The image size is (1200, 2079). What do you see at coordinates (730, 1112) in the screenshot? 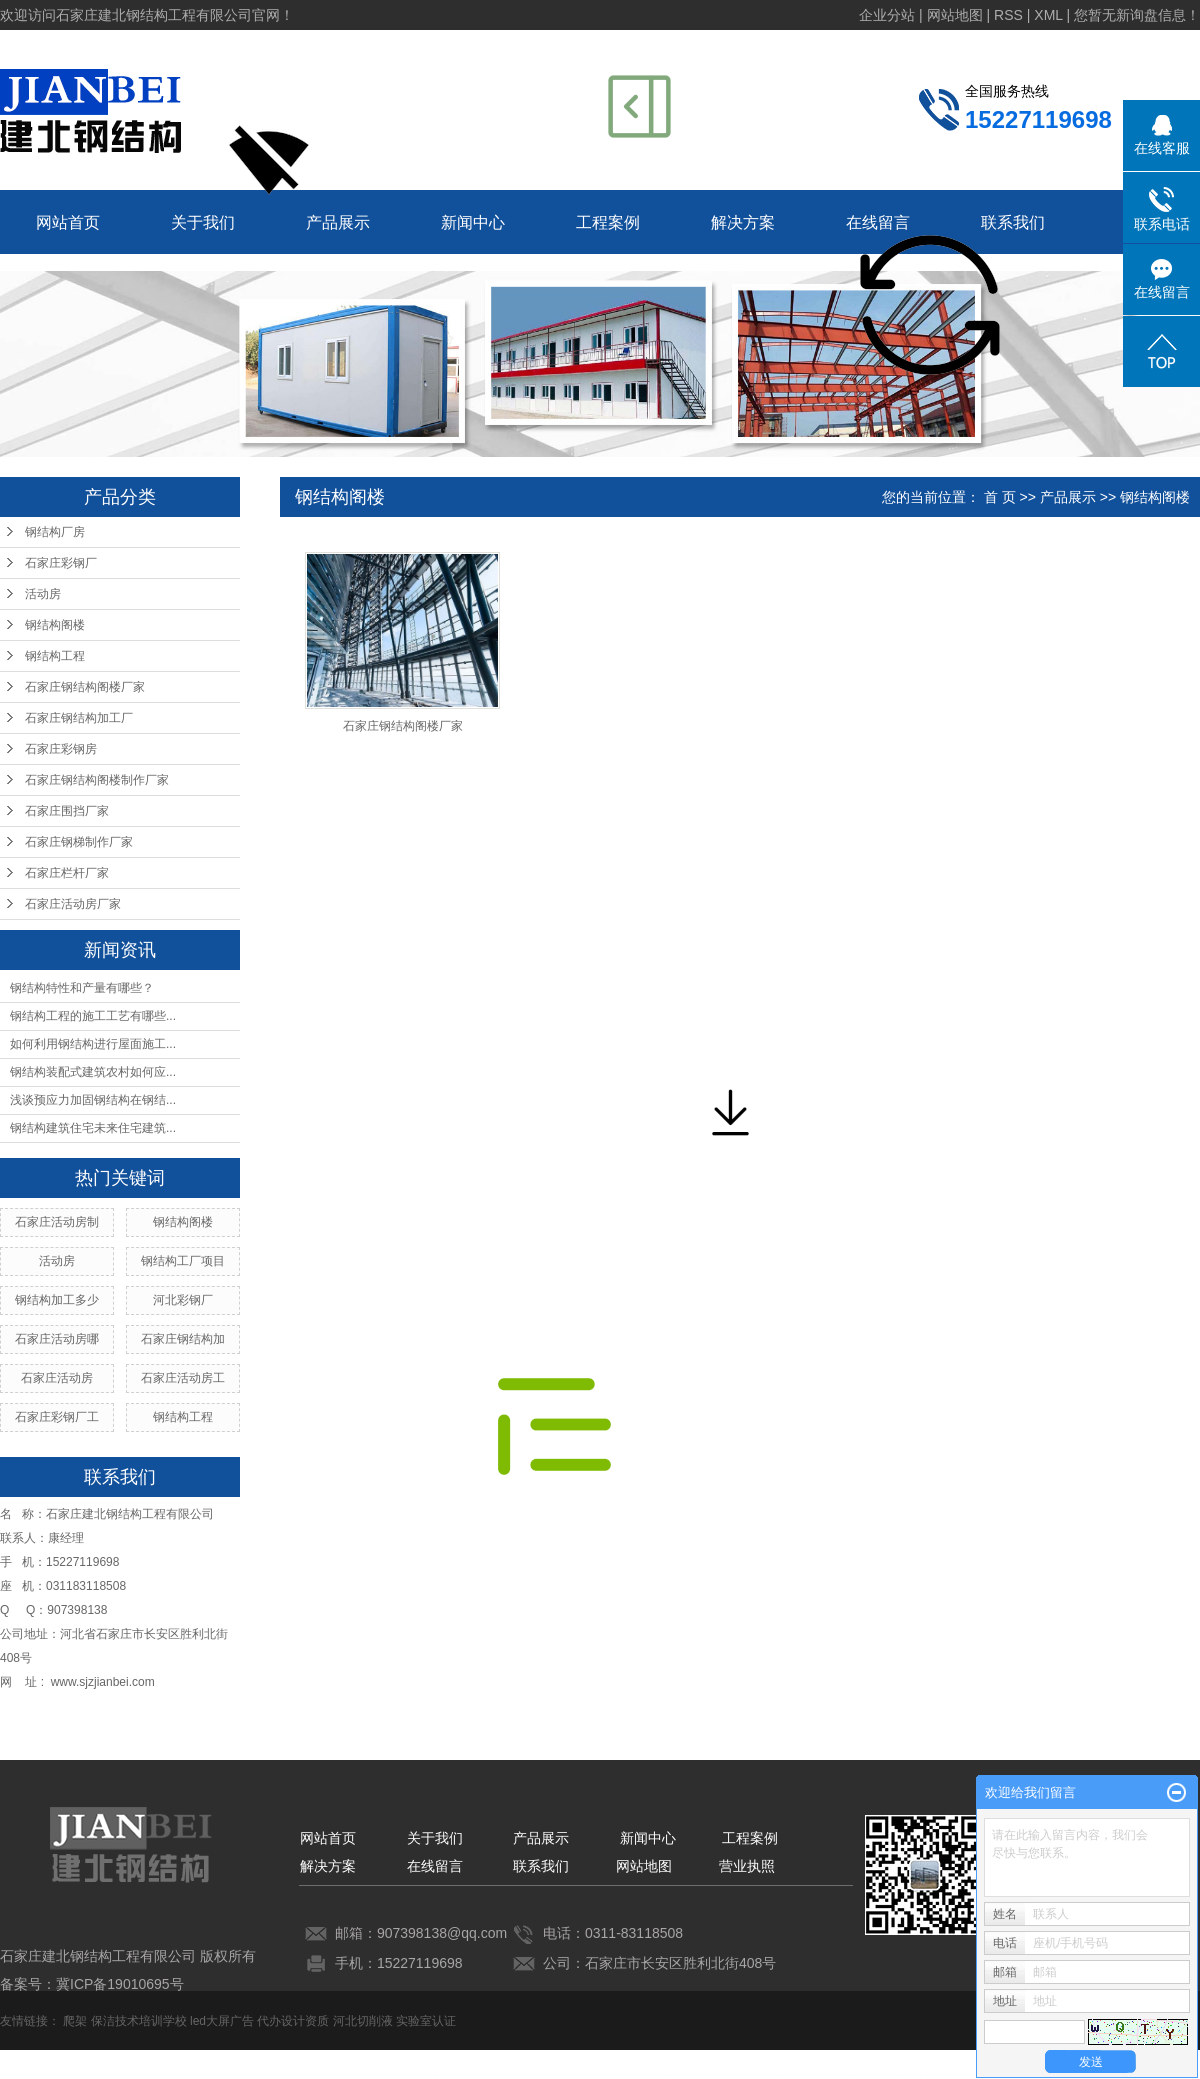
I see `move item to bottom of list` at bounding box center [730, 1112].